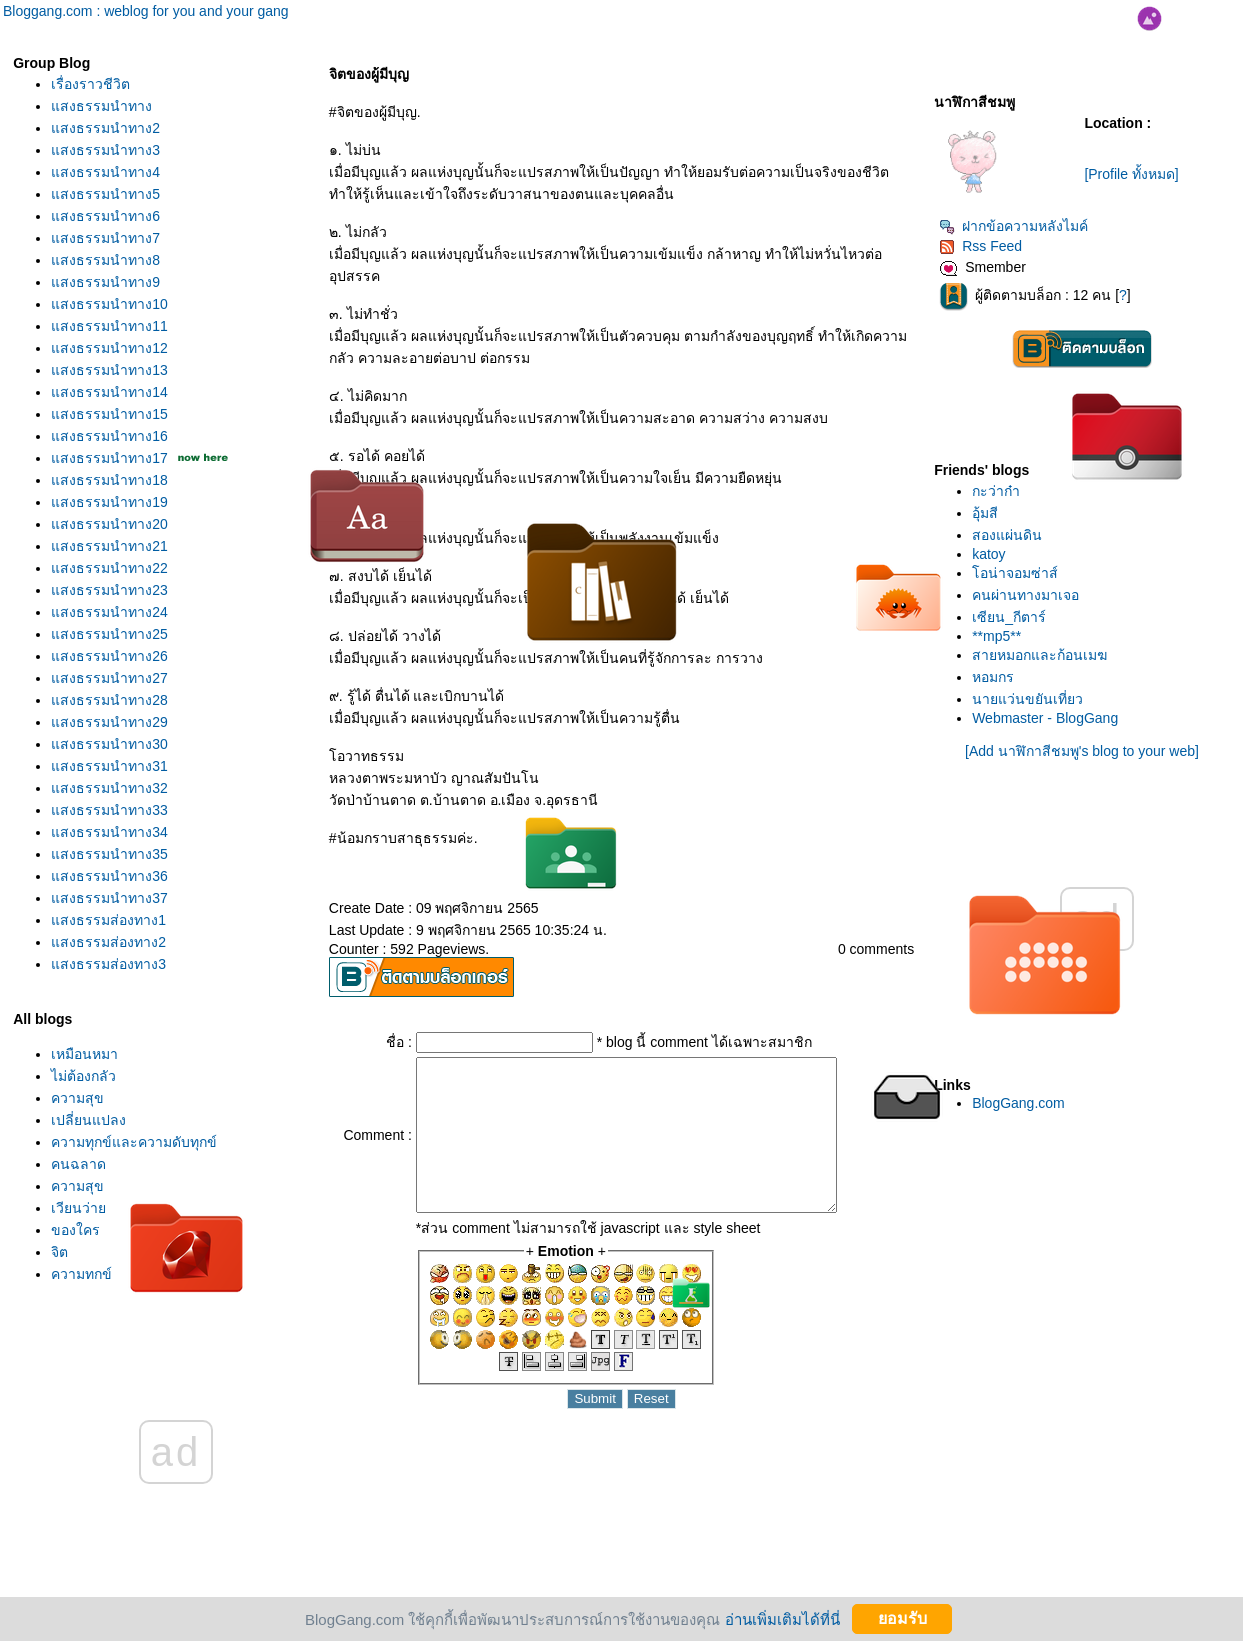 The width and height of the screenshot is (1243, 1641). I want to click on open google classroom files folder, so click(570, 855).